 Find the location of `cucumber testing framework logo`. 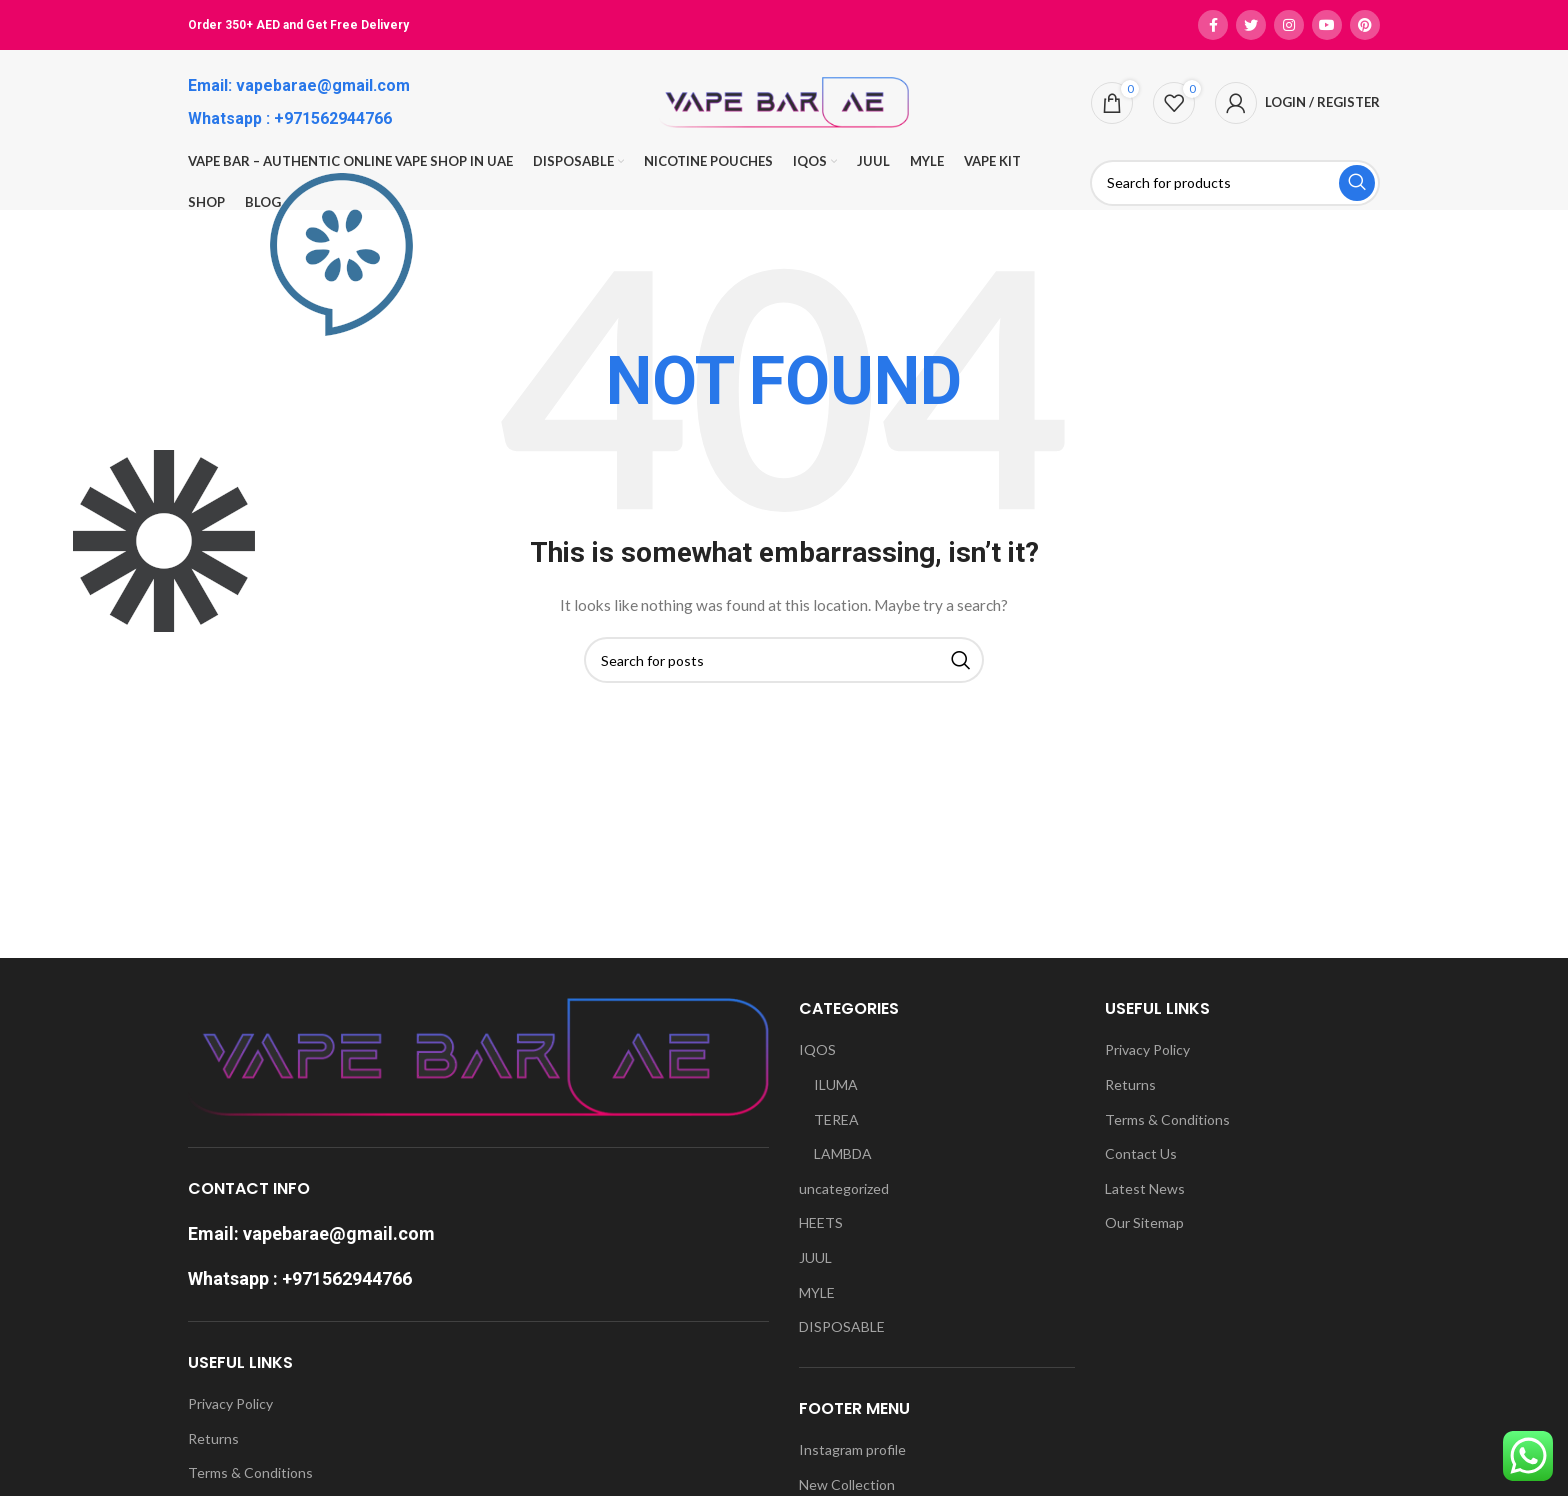

cucumber testing framework logo is located at coordinates (341, 254).